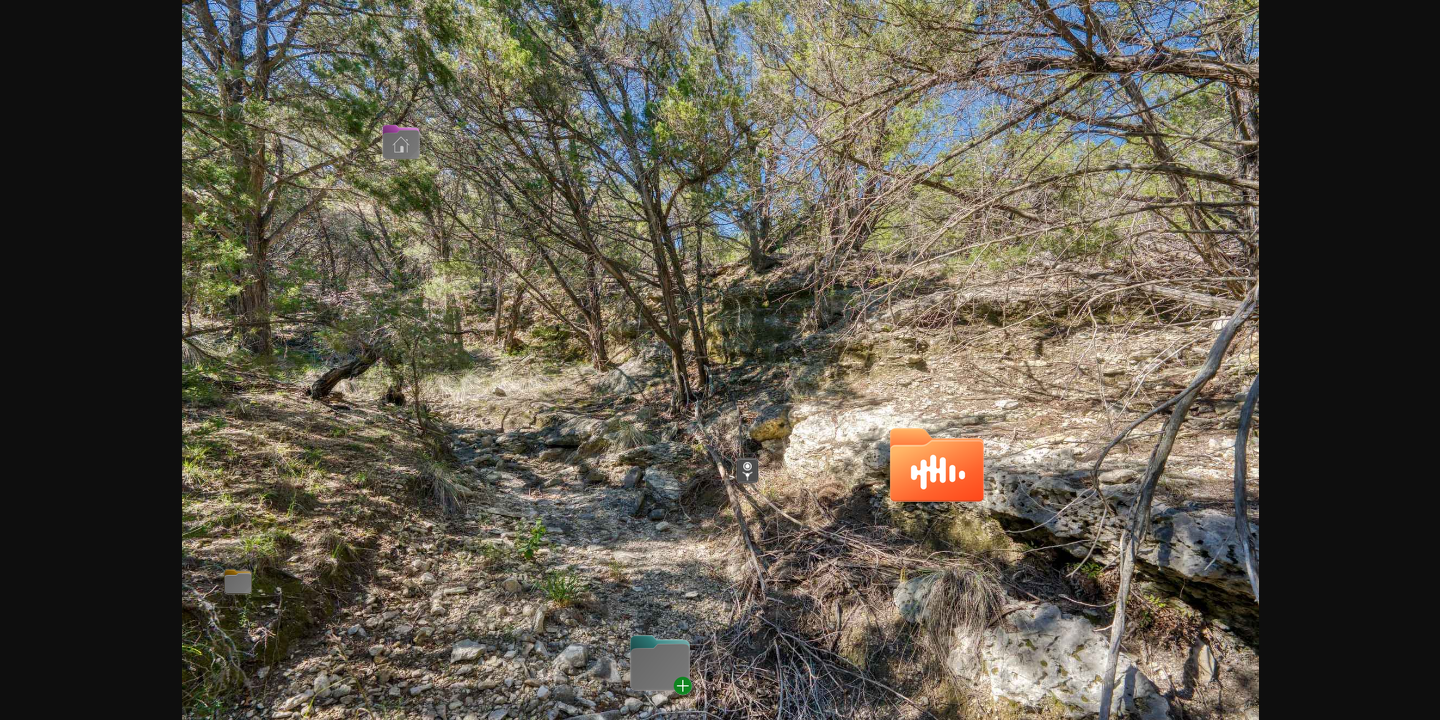 This screenshot has height=720, width=1440. What do you see at coordinates (747, 470) in the screenshot?
I see `archive selected email messages` at bounding box center [747, 470].